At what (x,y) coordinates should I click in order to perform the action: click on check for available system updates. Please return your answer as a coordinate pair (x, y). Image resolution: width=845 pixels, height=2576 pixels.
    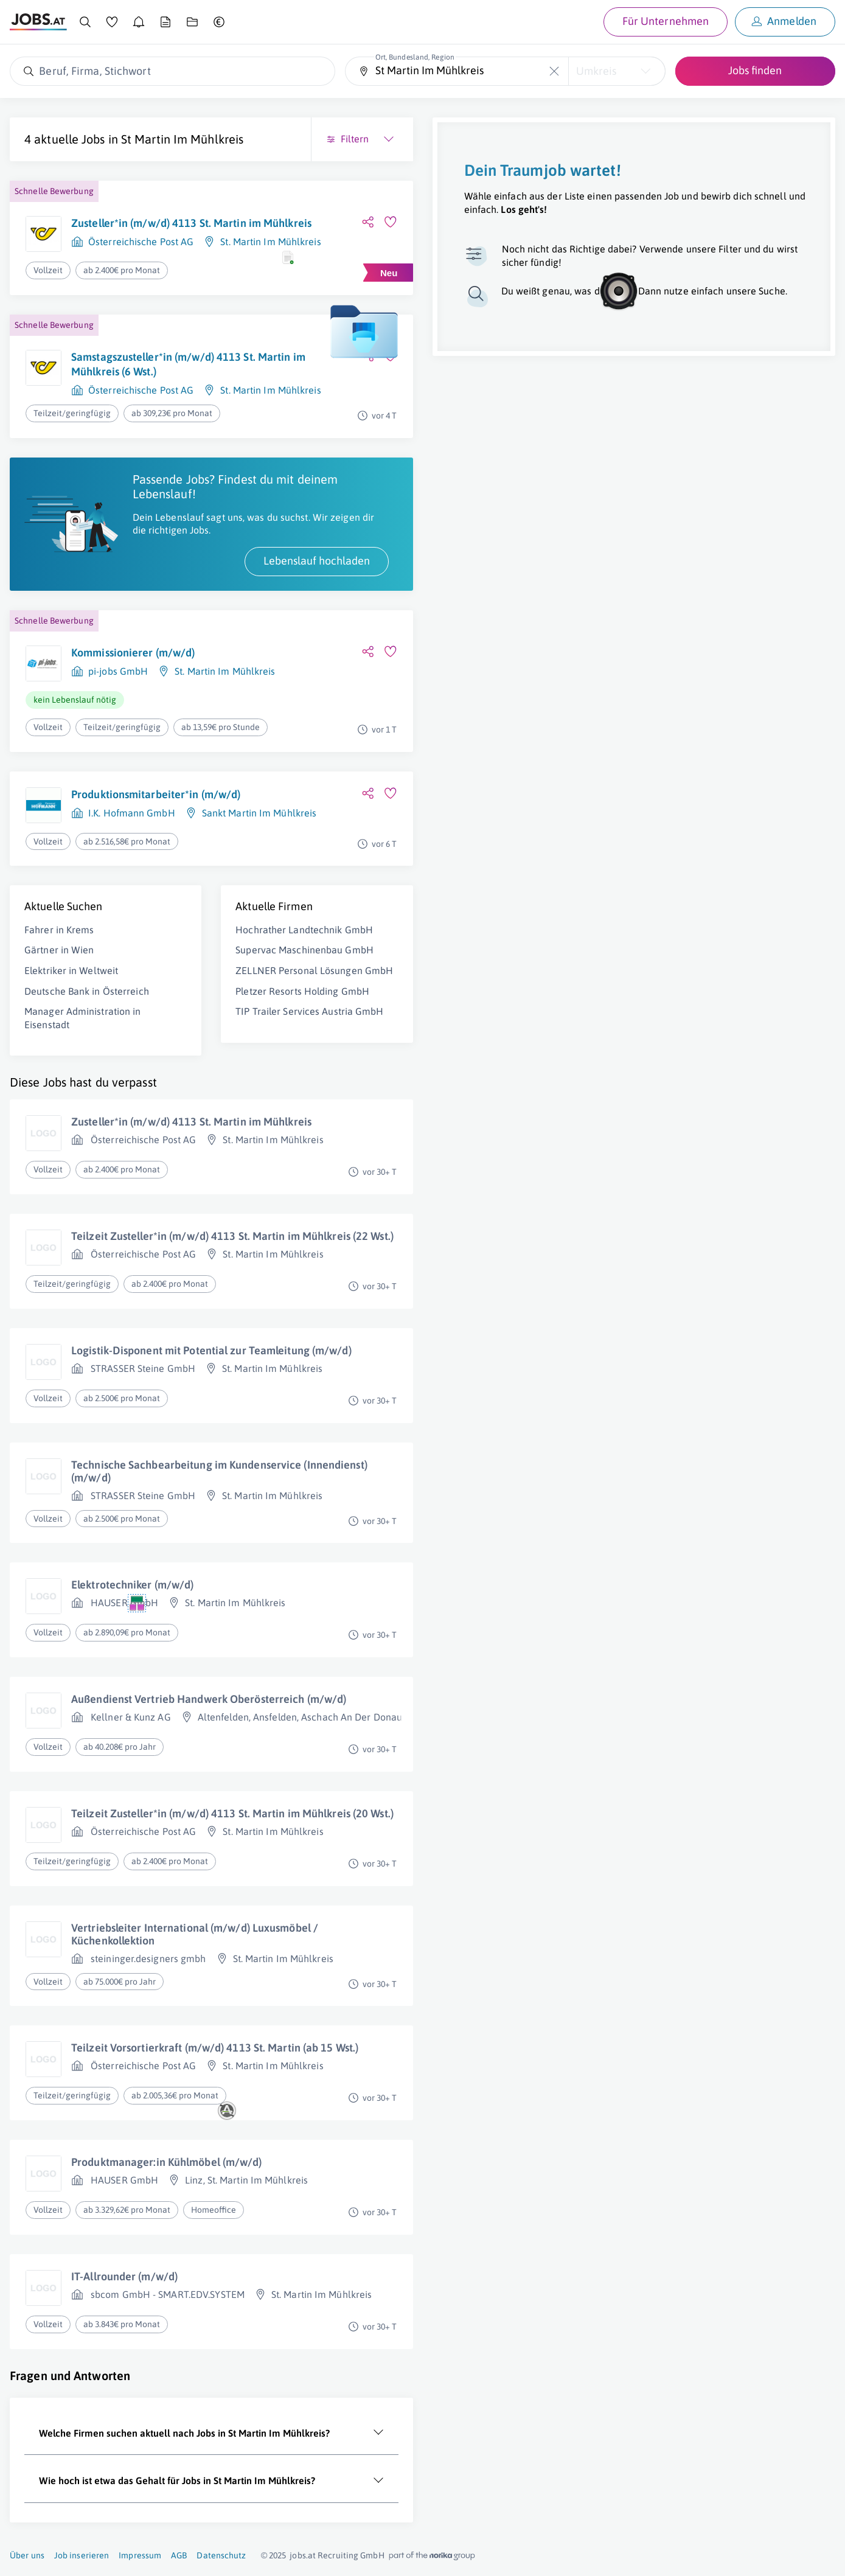
    Looking at the image, I should click on (227, 2111).